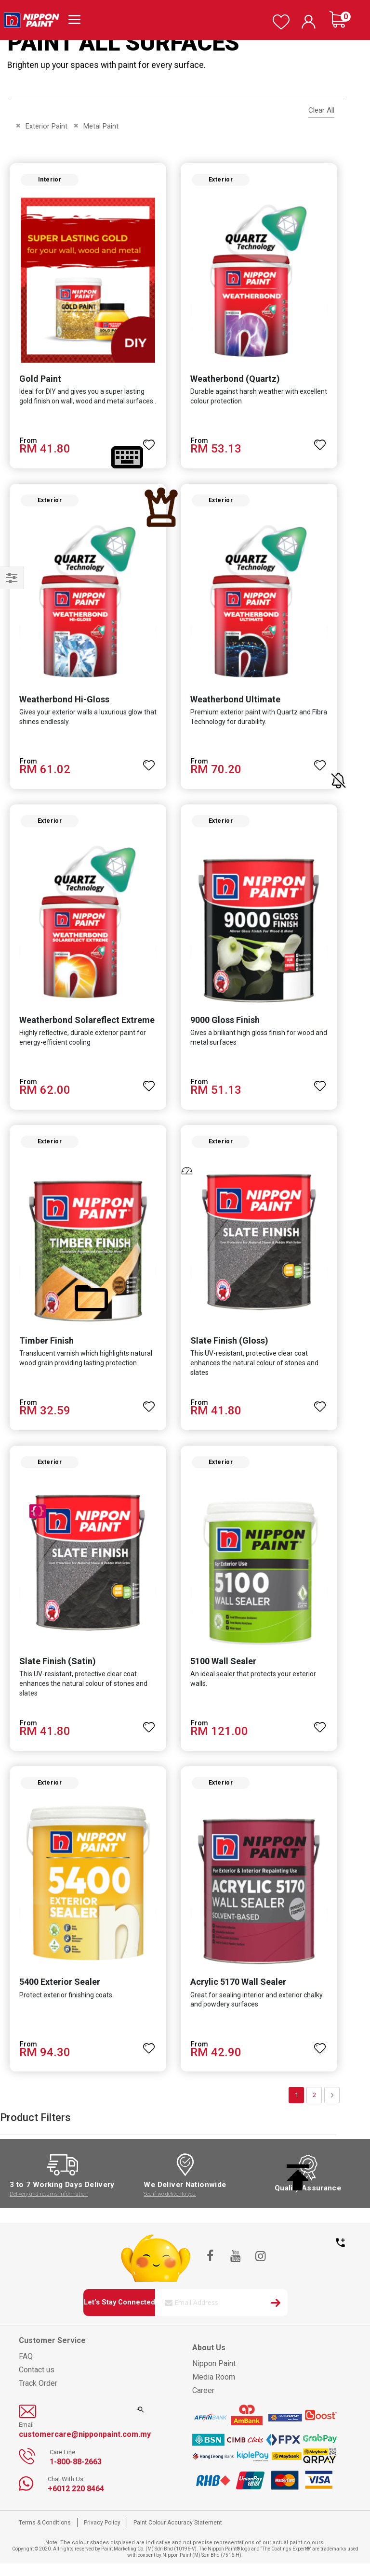 This screenshot has height=2576, width=370. What do you see at coordinates (338, 780) in the screenshot?
I see `mute or disable notifications` at bounding box center [338, 780].